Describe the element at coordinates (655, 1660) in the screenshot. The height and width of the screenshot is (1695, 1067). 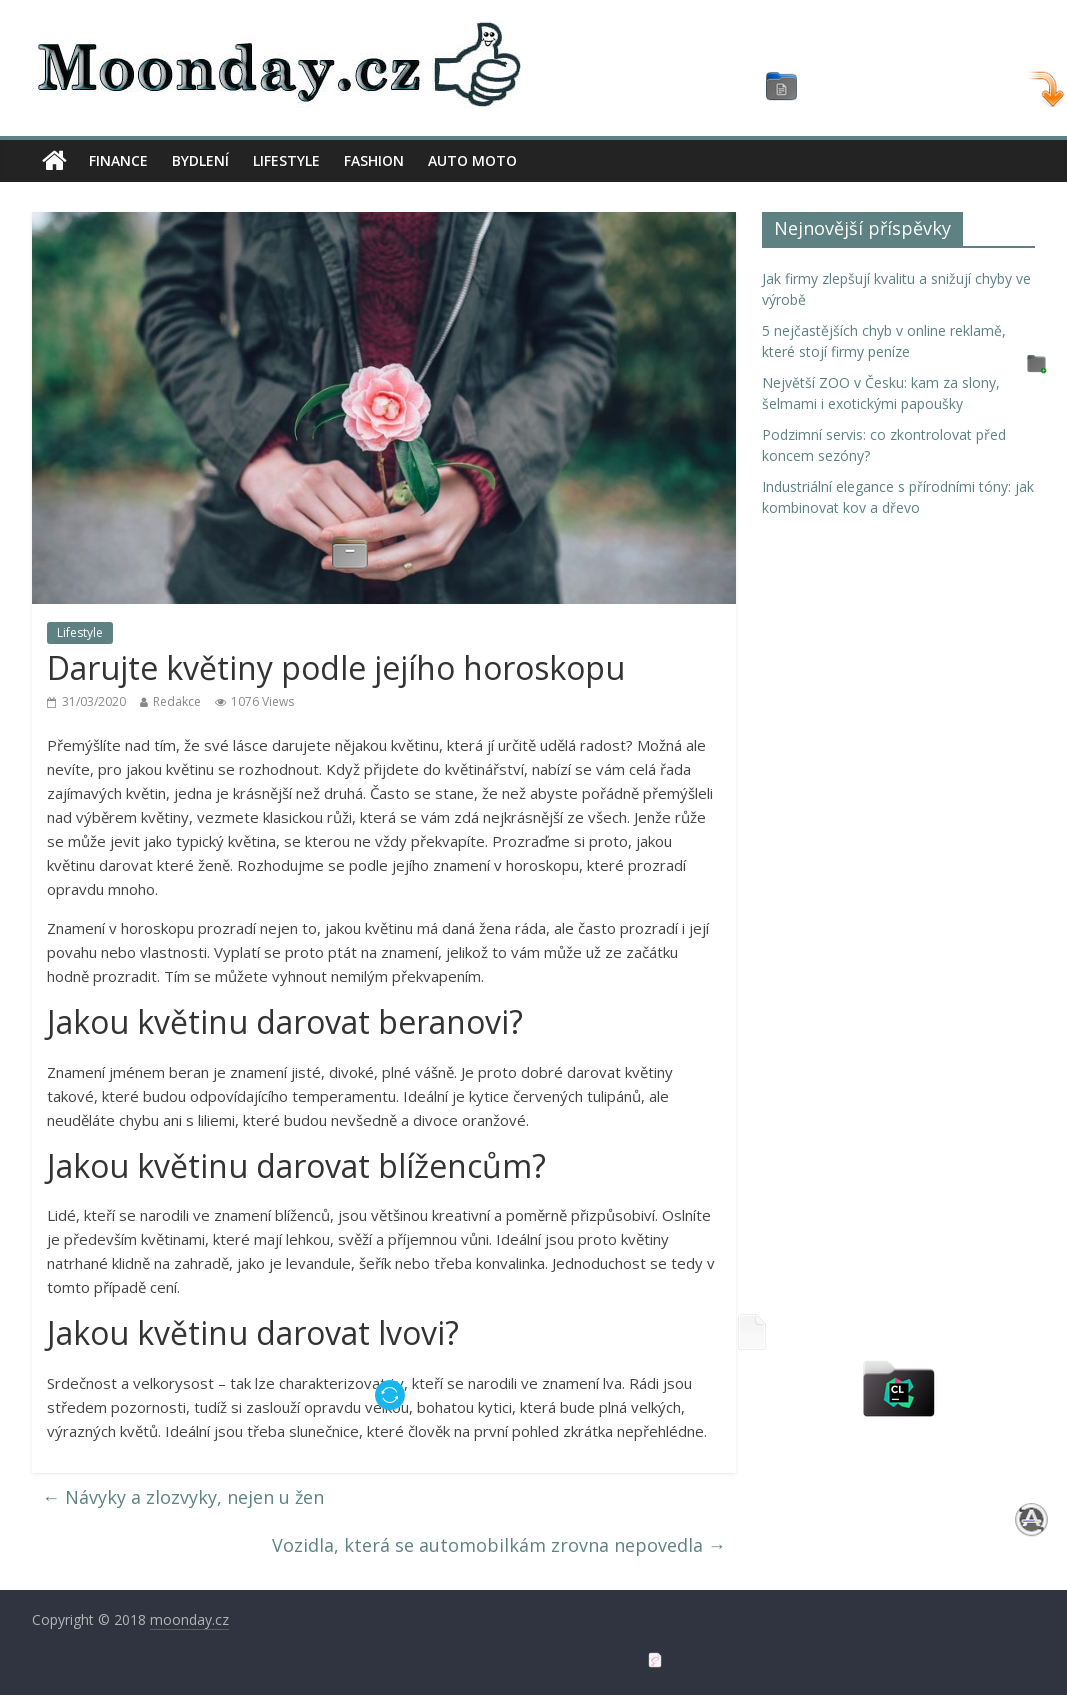
I see `indicates a sass stylesheet file` at that location.